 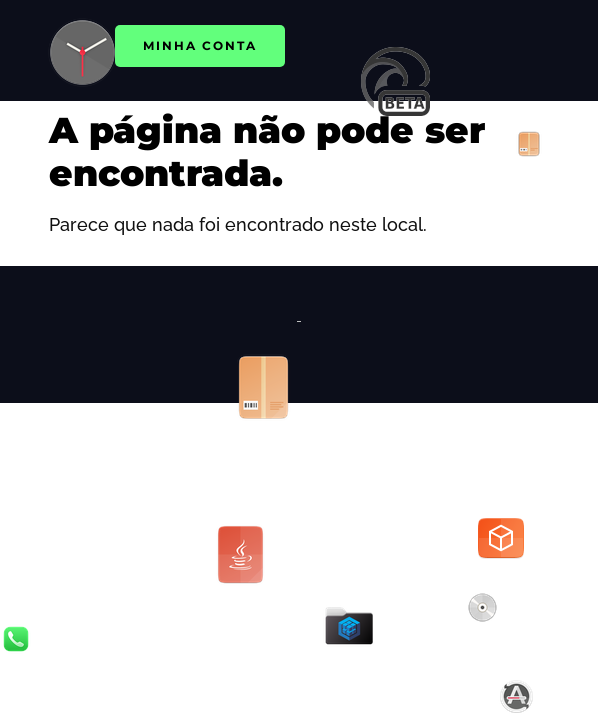 What do you see at coordinates (240, 554) in the screenshot?
I see `a java source code file` at bounding box center [240, 554].